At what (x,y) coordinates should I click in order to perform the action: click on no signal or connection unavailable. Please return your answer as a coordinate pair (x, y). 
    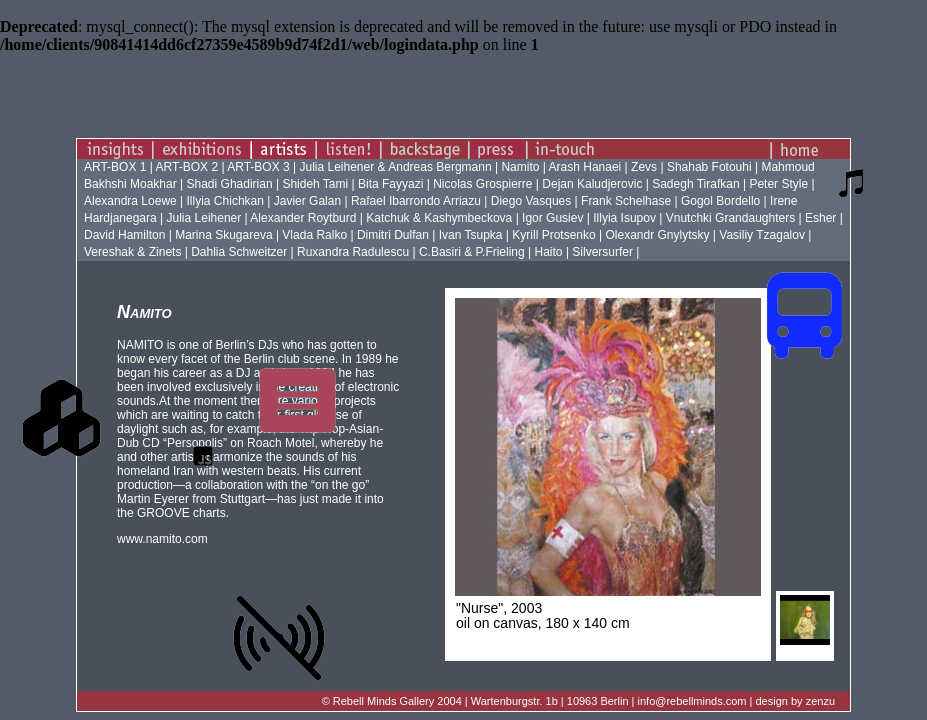
    Looking at the image, I should click on (279, 638).